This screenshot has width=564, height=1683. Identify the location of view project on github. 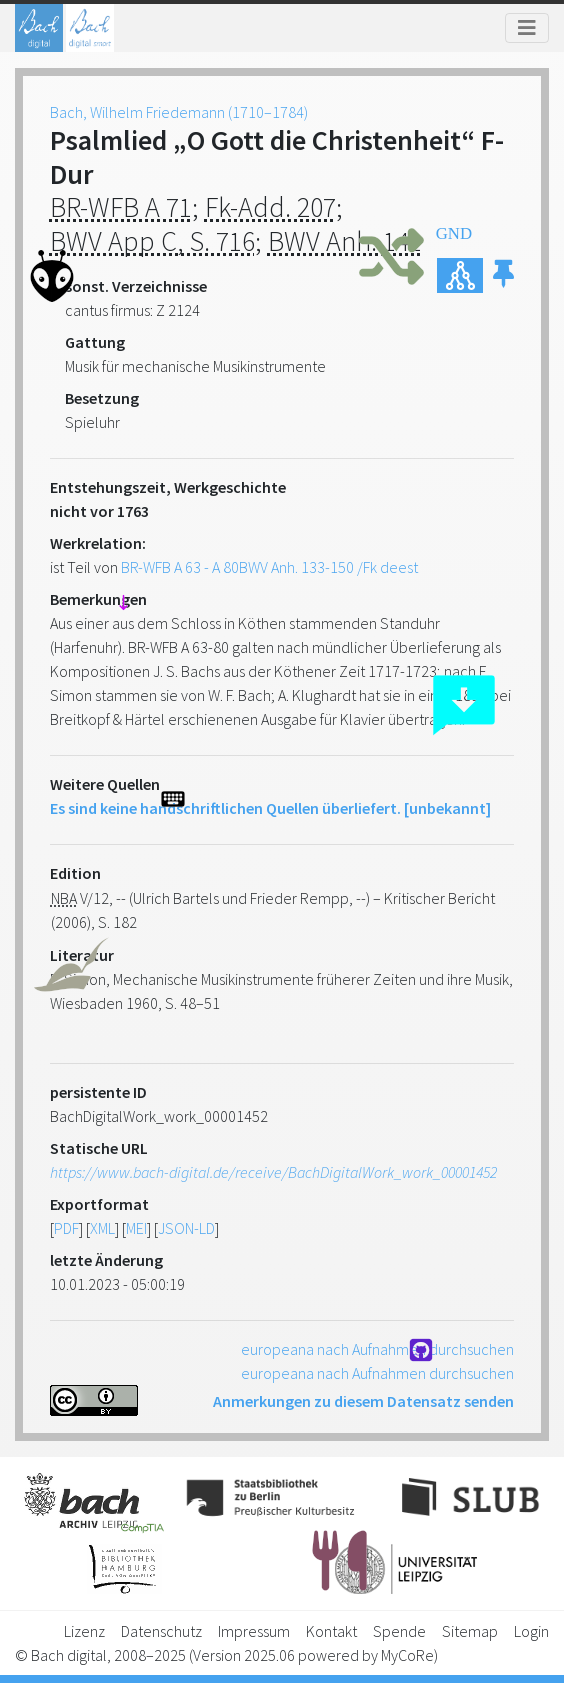
(421, 1350).